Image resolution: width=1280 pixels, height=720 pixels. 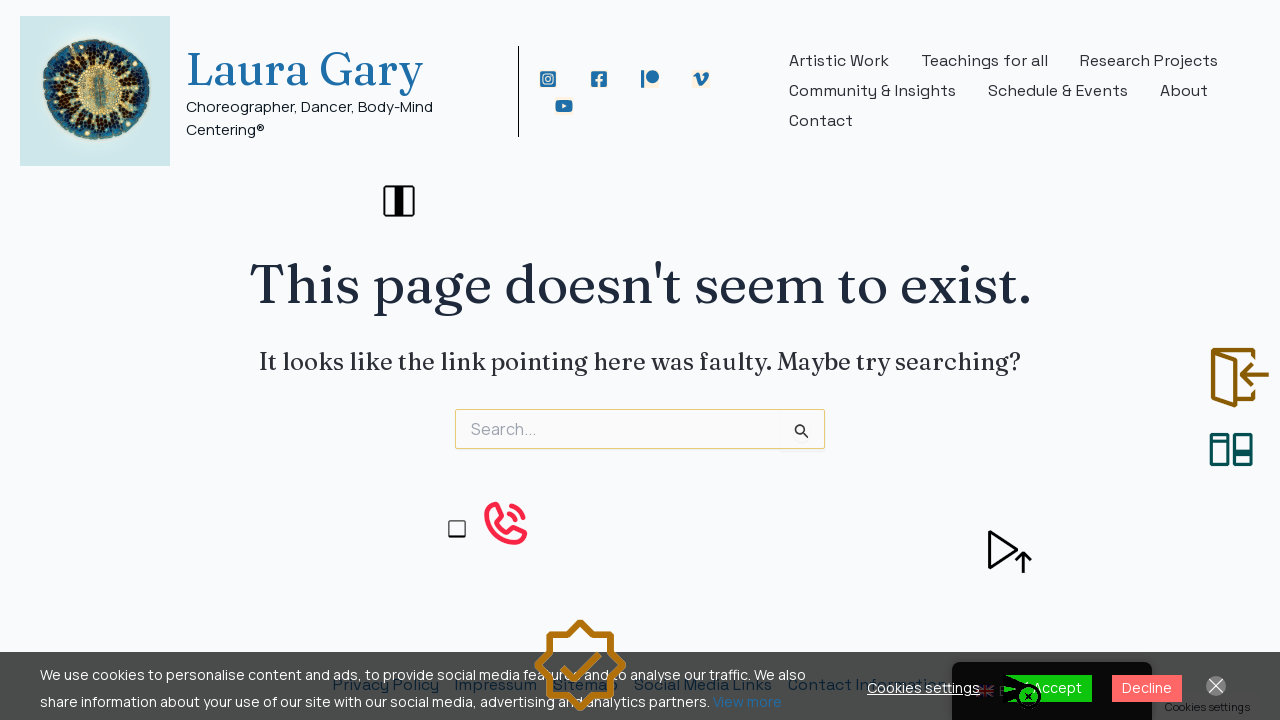 I want to click on switch to centered layout view, so click(x=399, y=201).